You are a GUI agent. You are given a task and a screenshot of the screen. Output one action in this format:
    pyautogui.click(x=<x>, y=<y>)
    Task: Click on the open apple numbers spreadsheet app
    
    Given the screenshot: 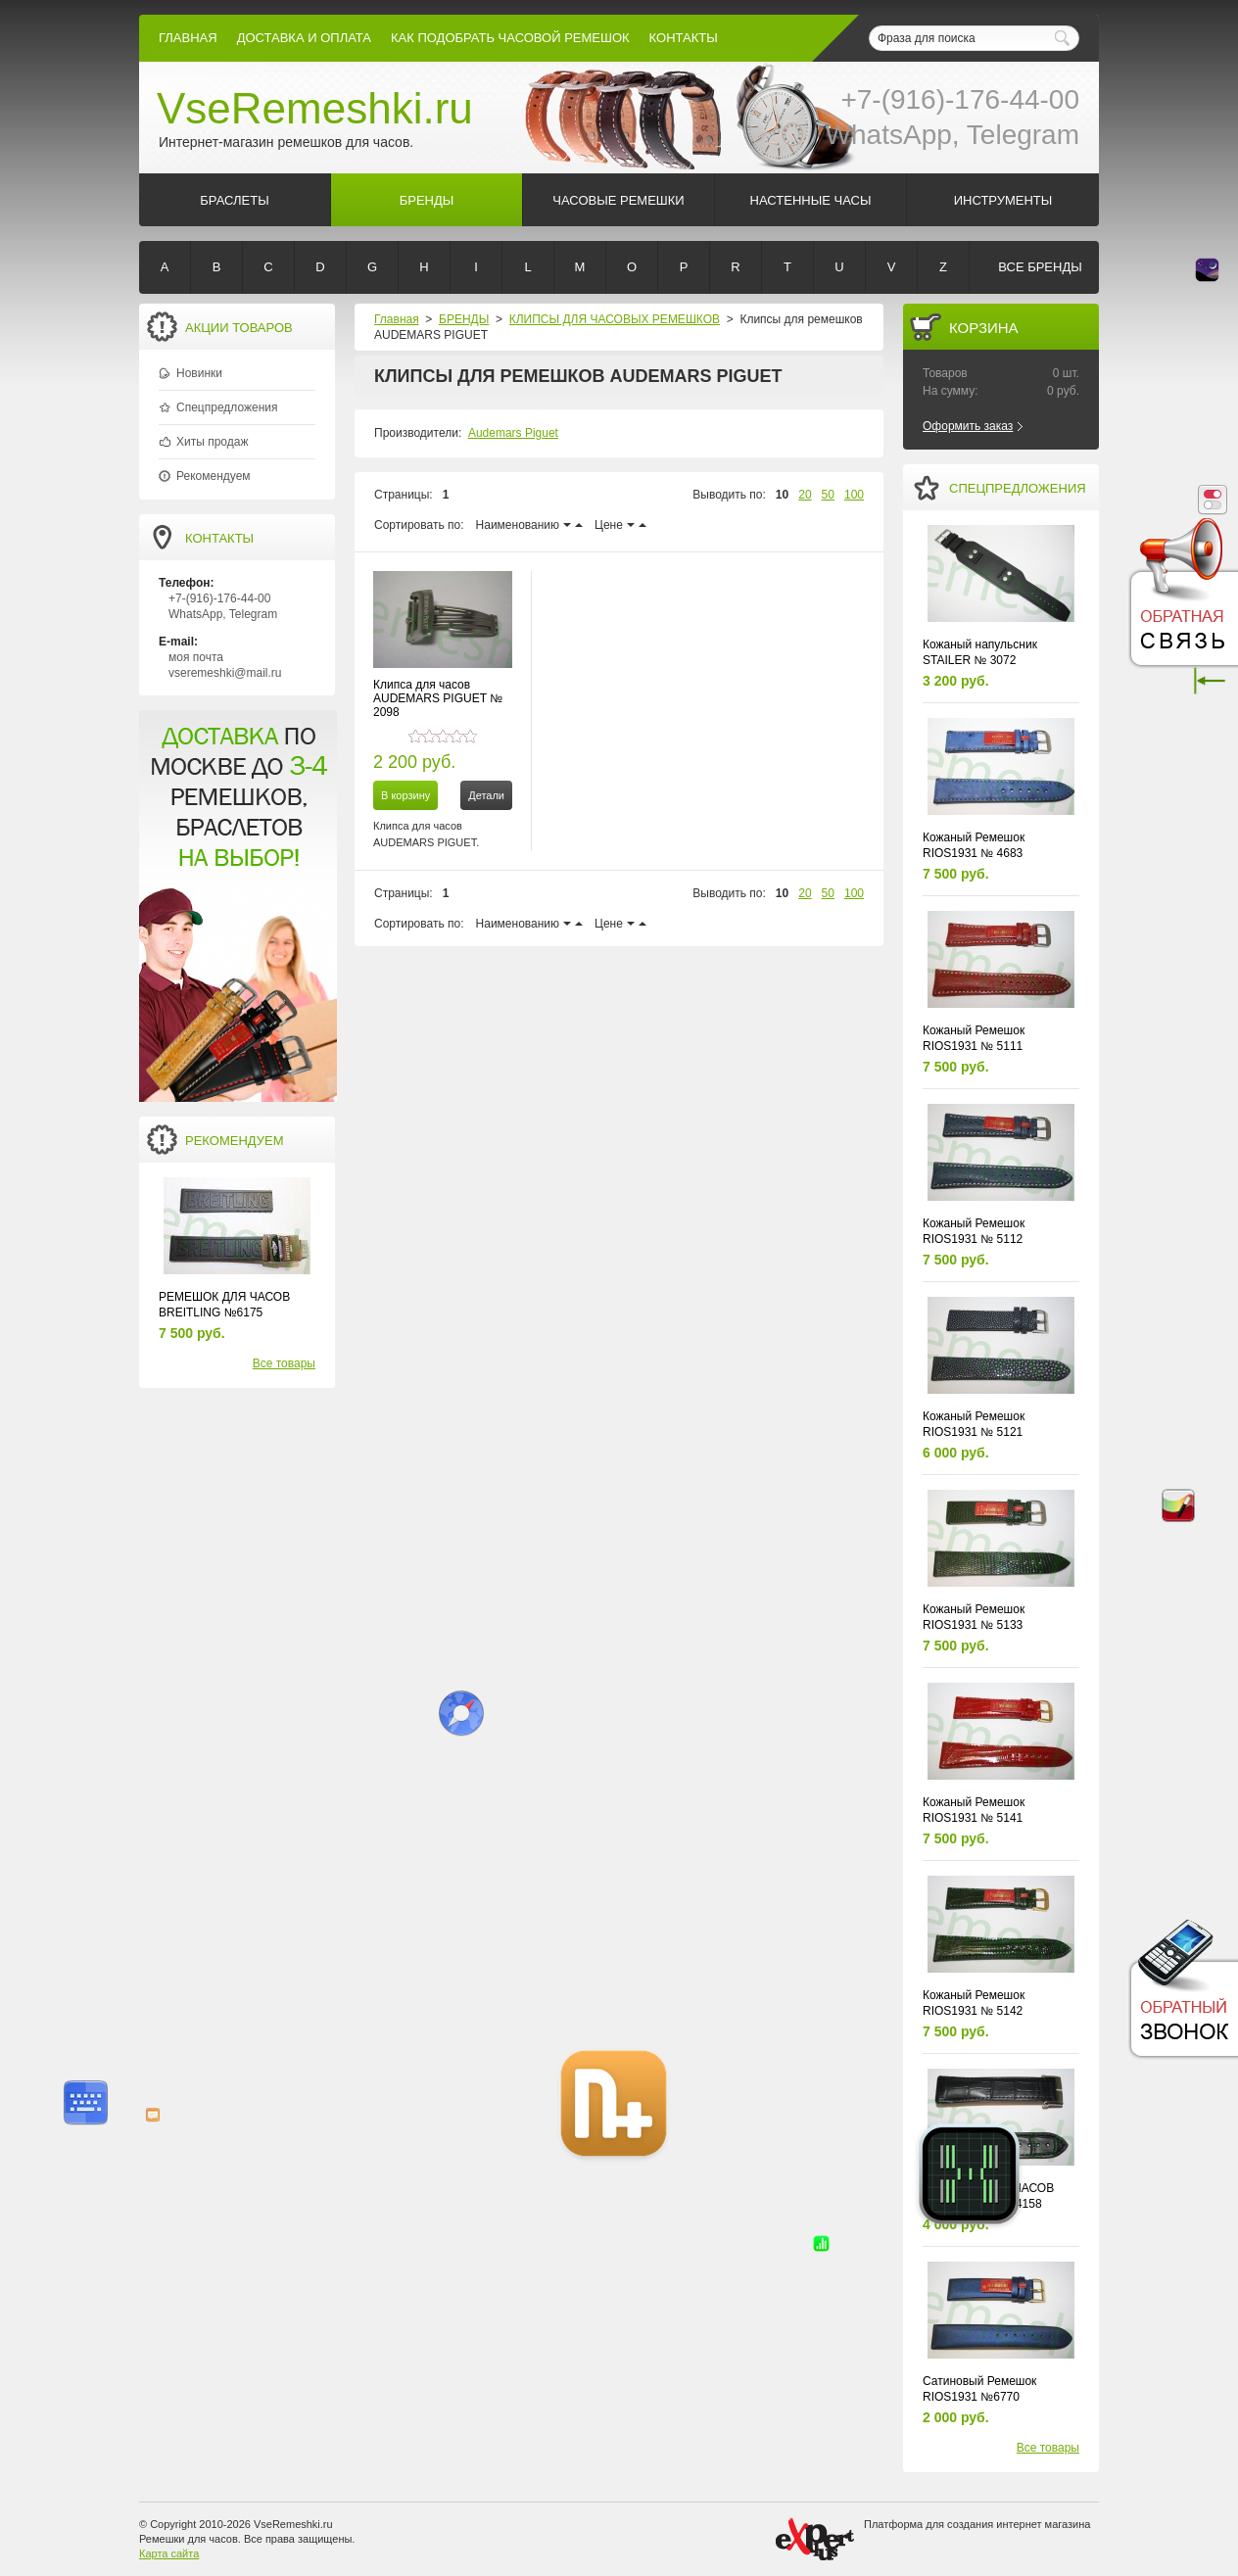 What is the action you would take?
    pyautogui.click(x=821, y=2243)
    